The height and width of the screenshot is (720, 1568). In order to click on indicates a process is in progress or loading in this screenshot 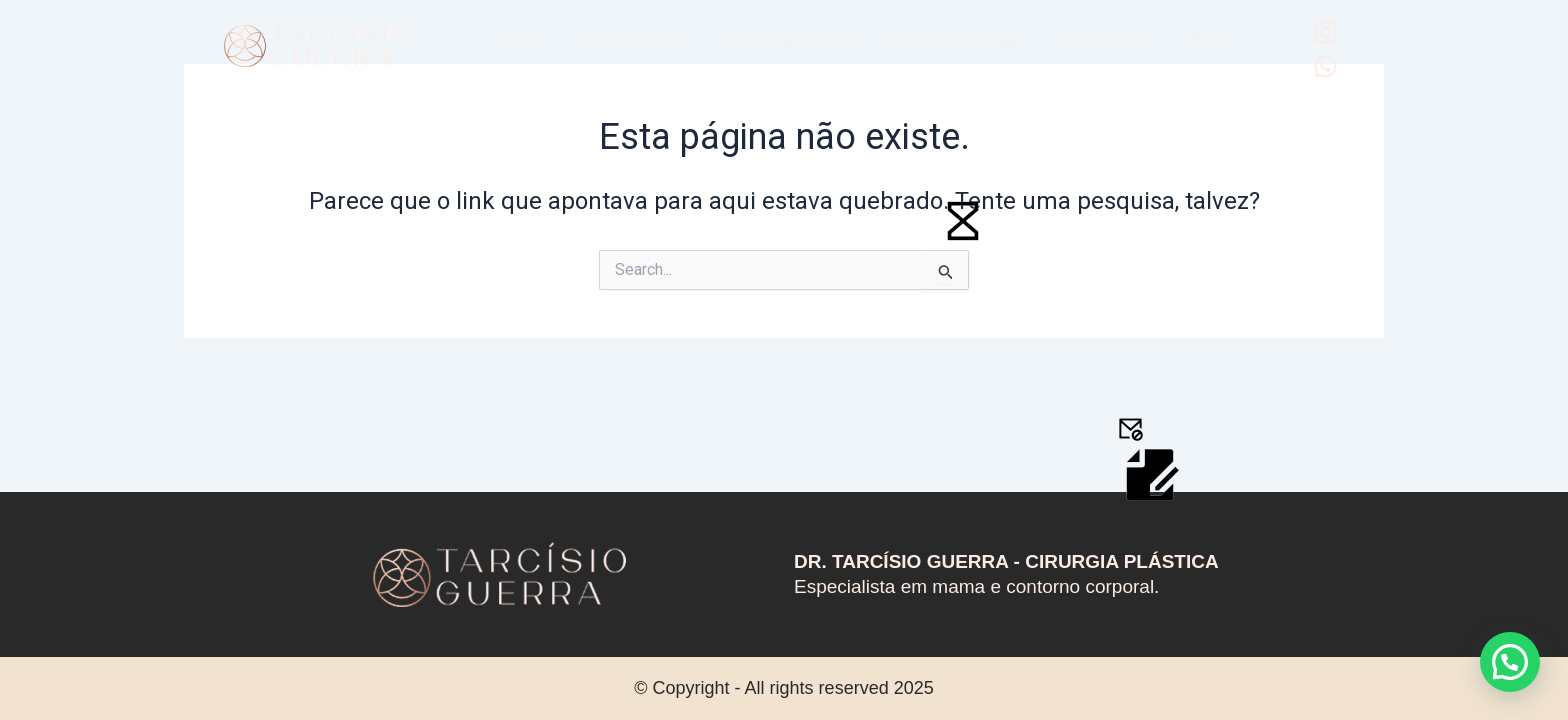, I will do `click(963, 221)`.